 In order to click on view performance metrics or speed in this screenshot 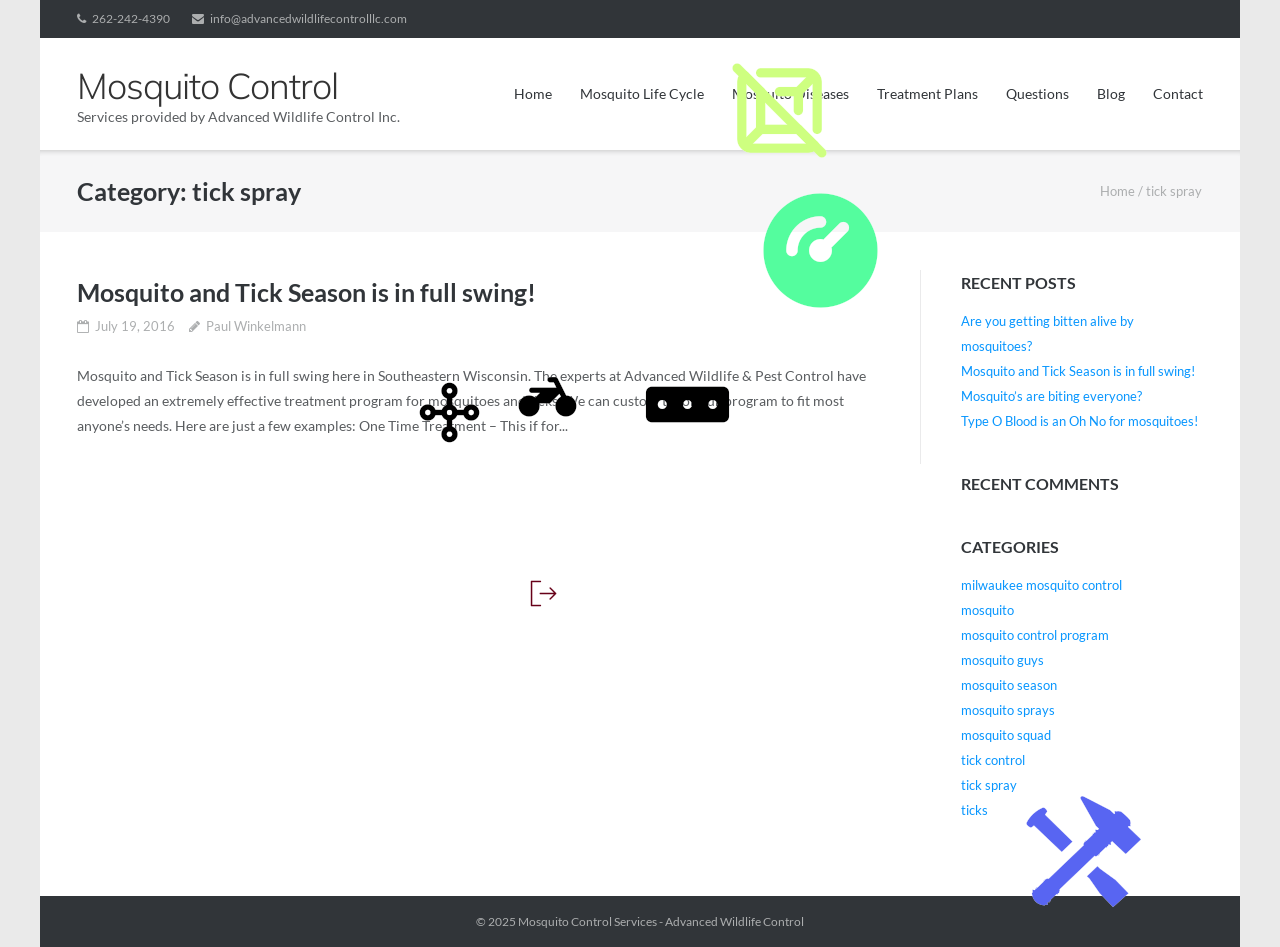, I will do `click(820, 250)`.